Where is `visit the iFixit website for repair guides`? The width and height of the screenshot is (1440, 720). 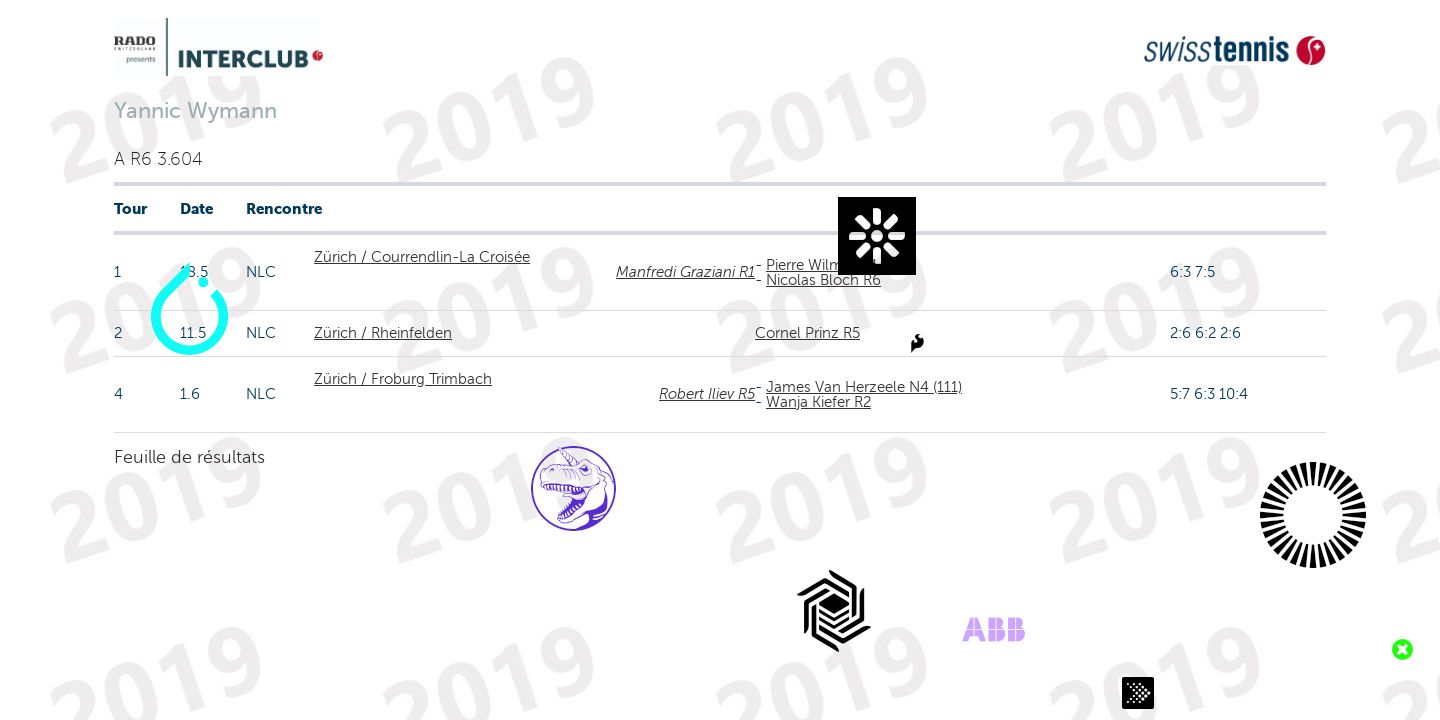
visit the iFixit website for repair guides is located at coordinates (1402, 649).